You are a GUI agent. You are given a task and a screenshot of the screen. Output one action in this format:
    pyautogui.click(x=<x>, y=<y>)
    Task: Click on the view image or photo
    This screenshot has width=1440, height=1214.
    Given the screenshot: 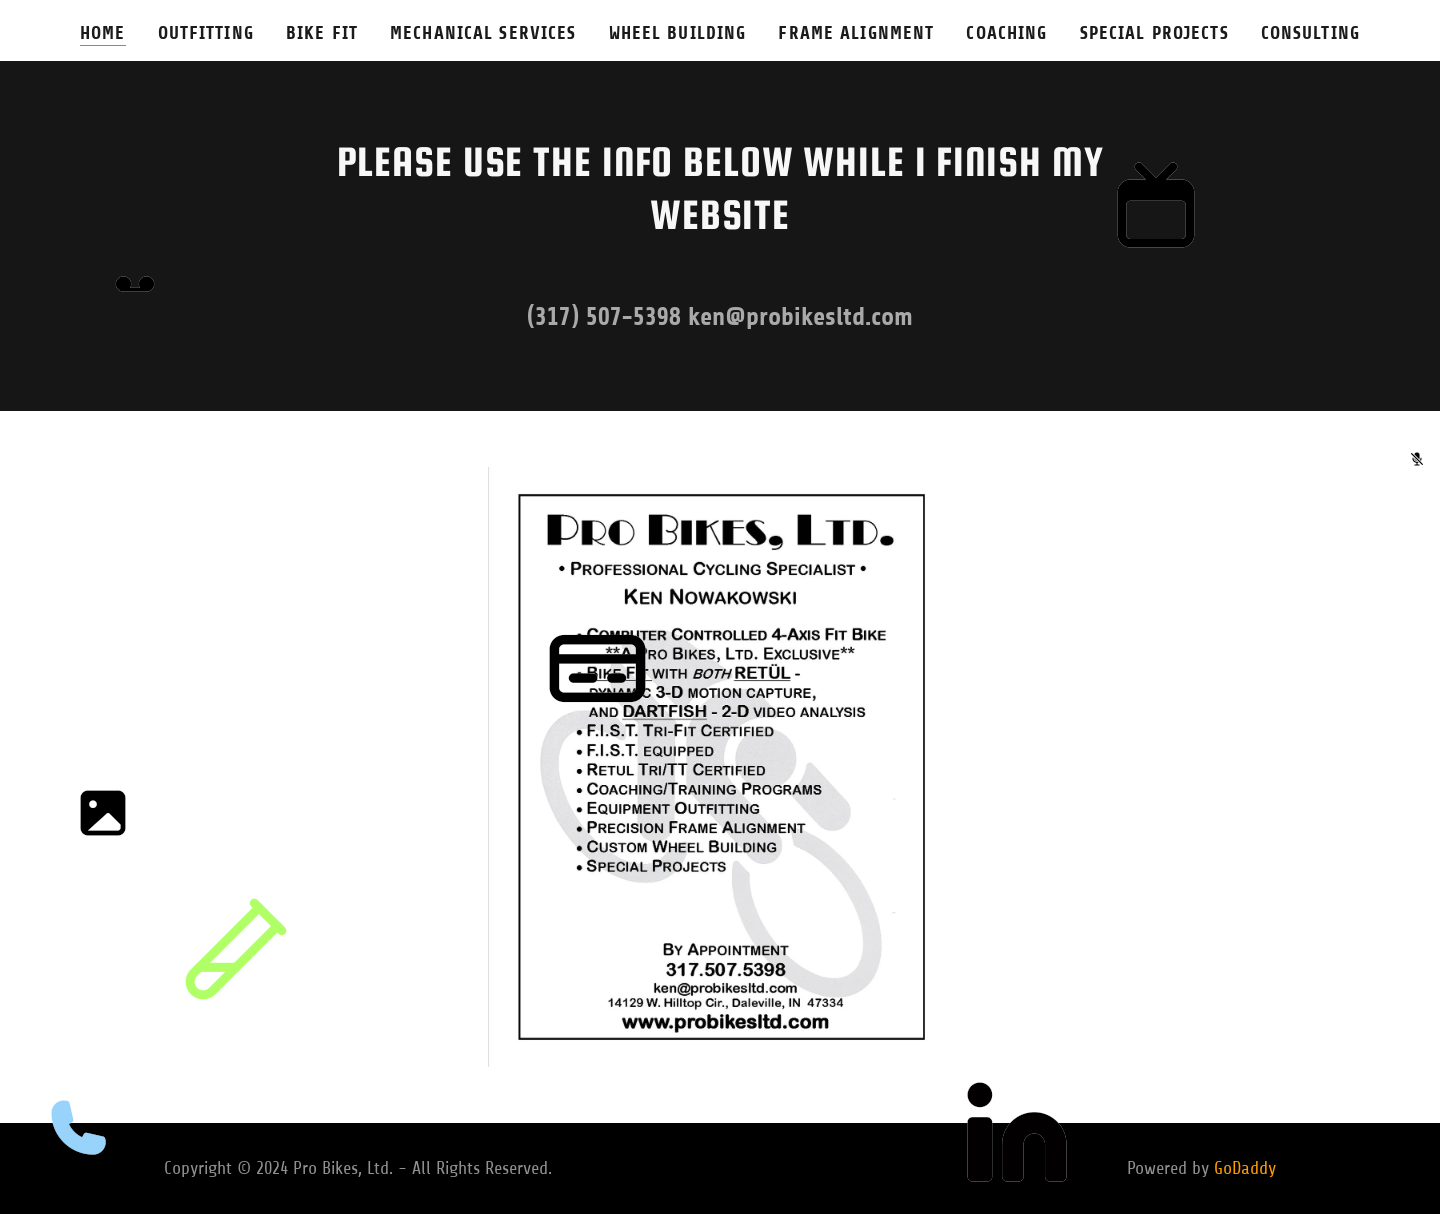 What is the action you would take?
    pyautogui.click(x=103, y=813)
    